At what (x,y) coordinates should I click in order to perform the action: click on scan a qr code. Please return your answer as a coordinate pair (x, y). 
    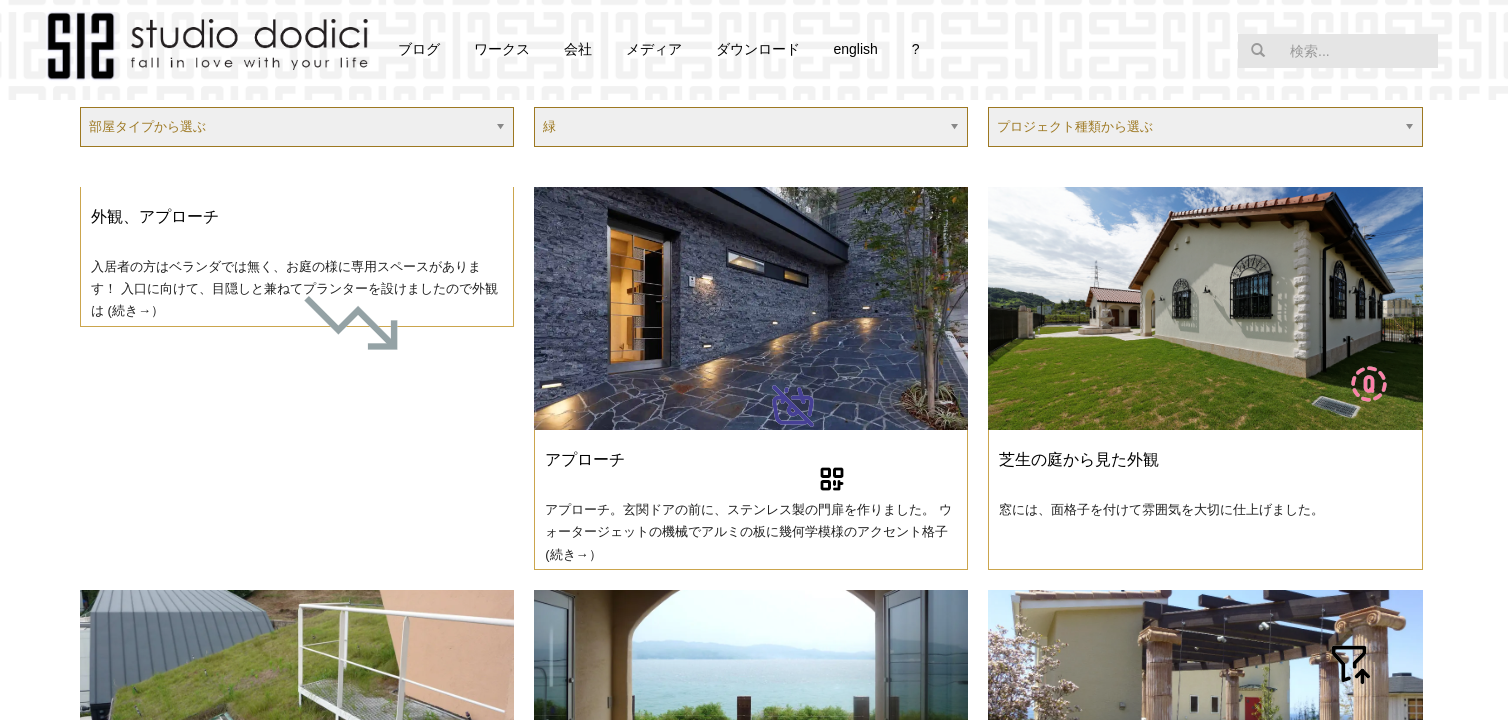
    Looking at the image, I should click on (832, 479).